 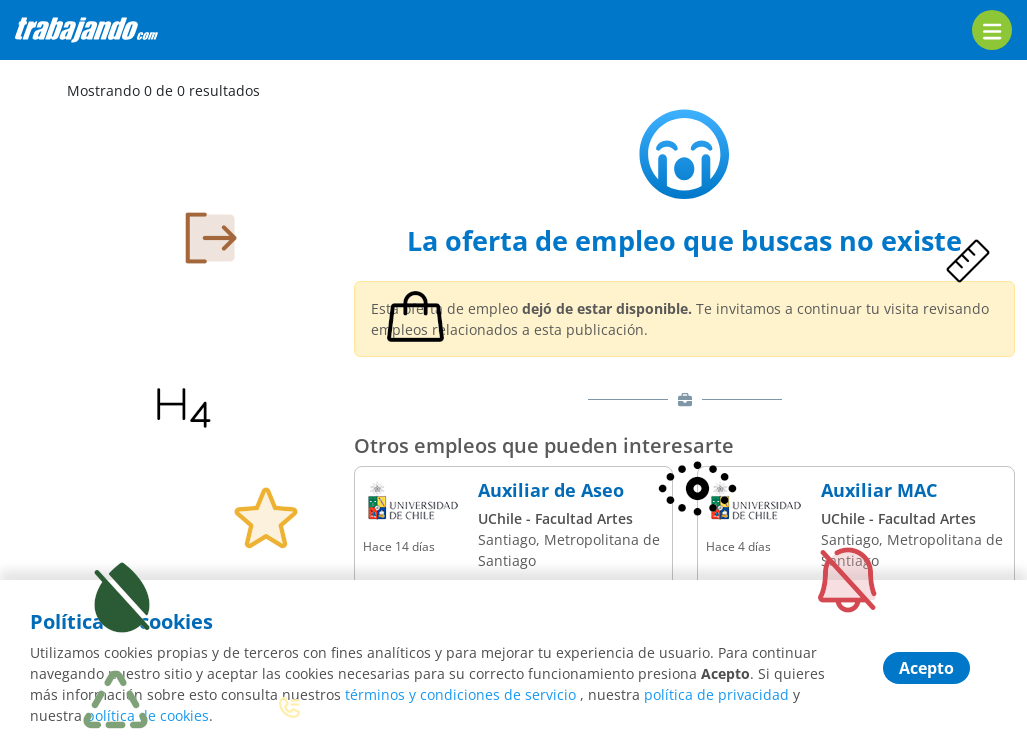 What do you see at coordinates (697, 488) in the screenshot?
I see `preview mode with limited visibility` at bounding box center [697, 488].